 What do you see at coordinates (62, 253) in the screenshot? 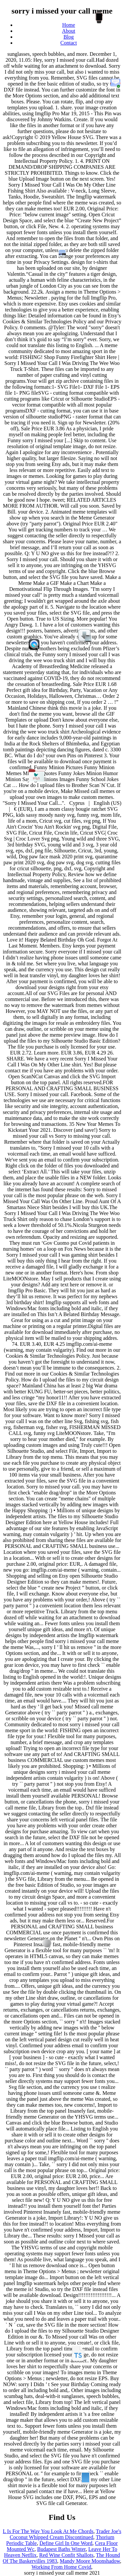
I see `open preview app to view images and PDFs` at bounding box center [62, 253].